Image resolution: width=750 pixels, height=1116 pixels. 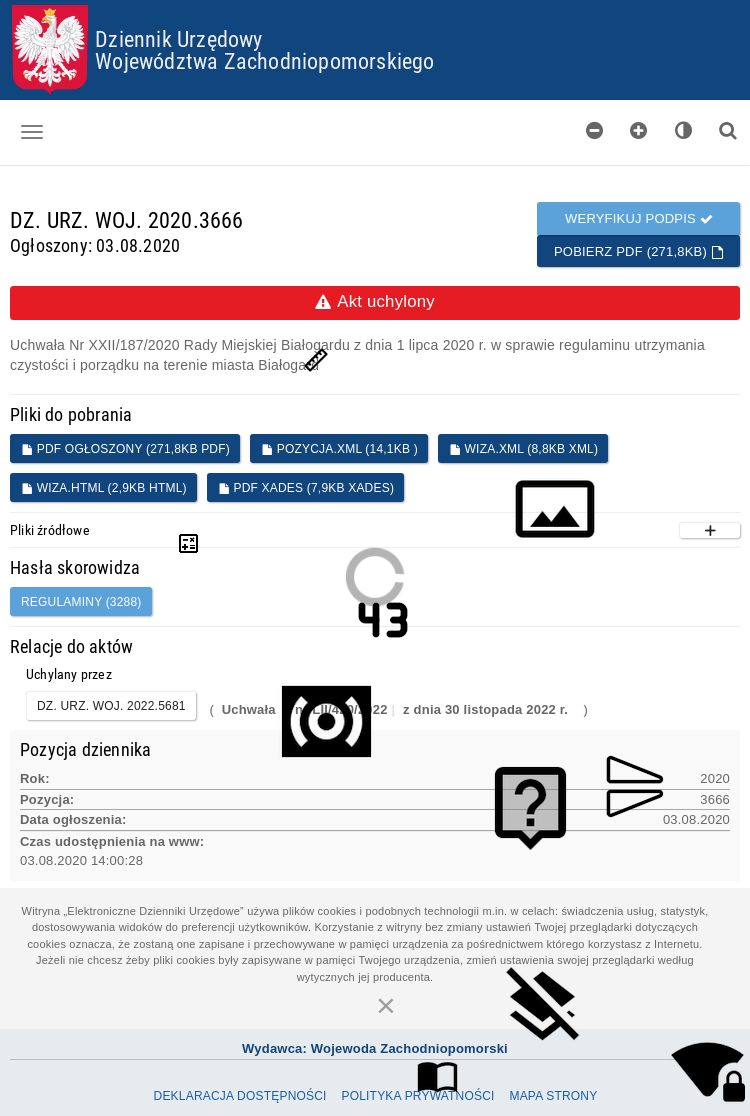 What do you see at coordinates (632, 786) in the screenshot?
I see `flip image vertically` at bounding box center [632, 786].